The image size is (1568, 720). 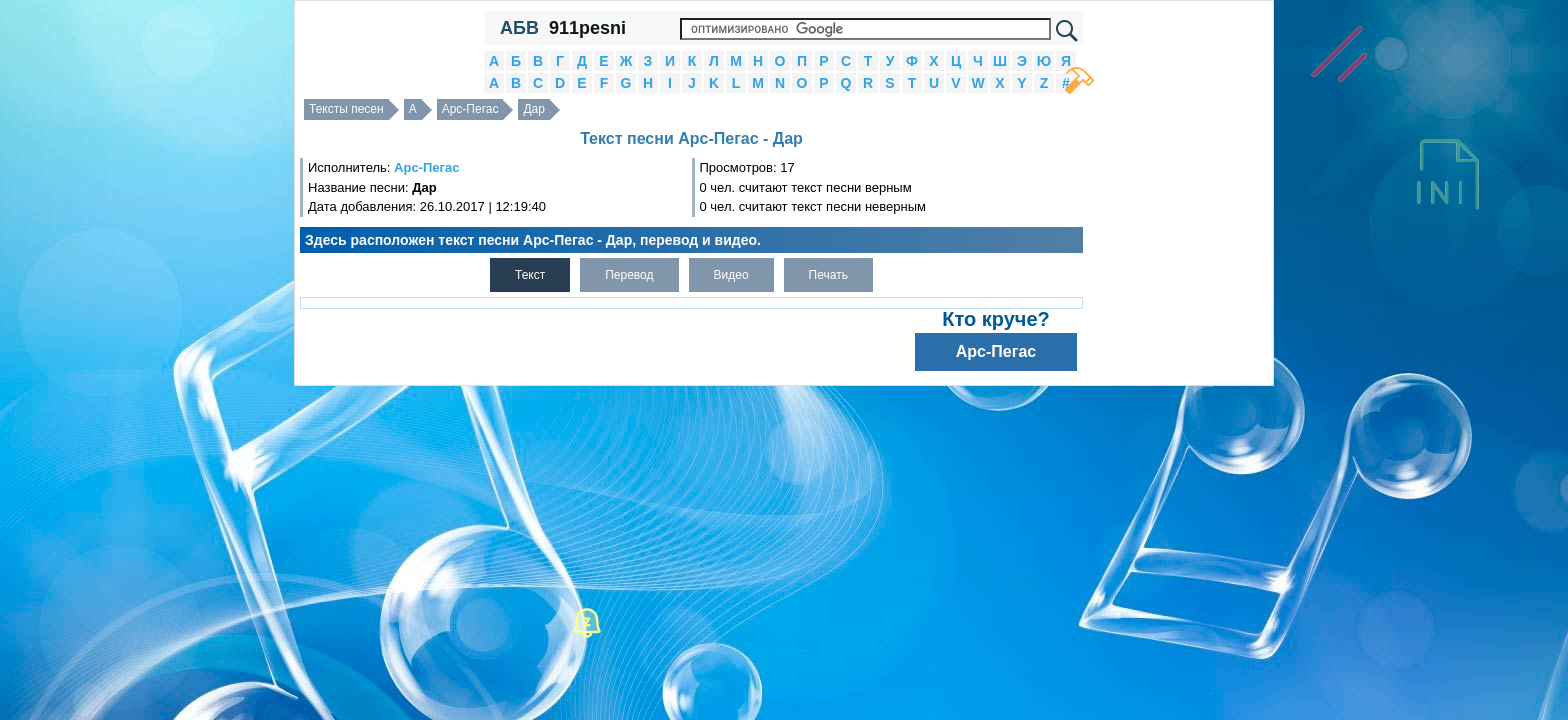 I want to click on view or open an INI configuration file, so click(x=1449, y=174).